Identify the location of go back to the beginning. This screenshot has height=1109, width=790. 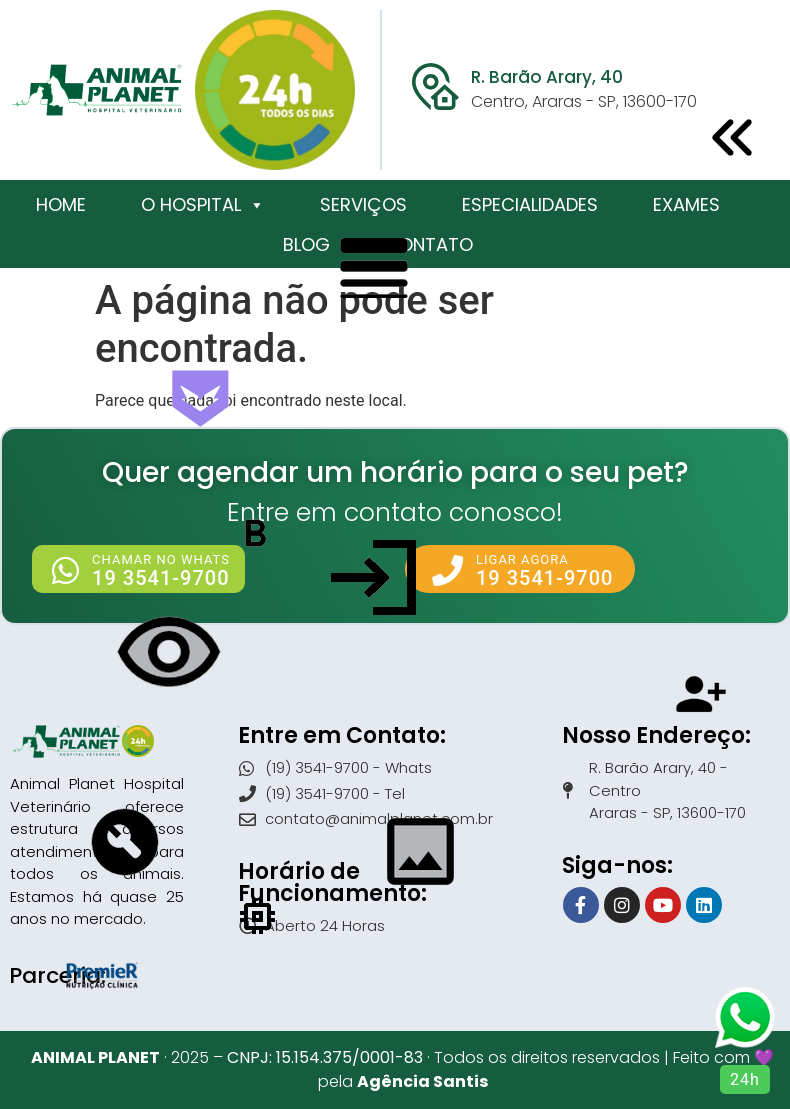
(733, 137).